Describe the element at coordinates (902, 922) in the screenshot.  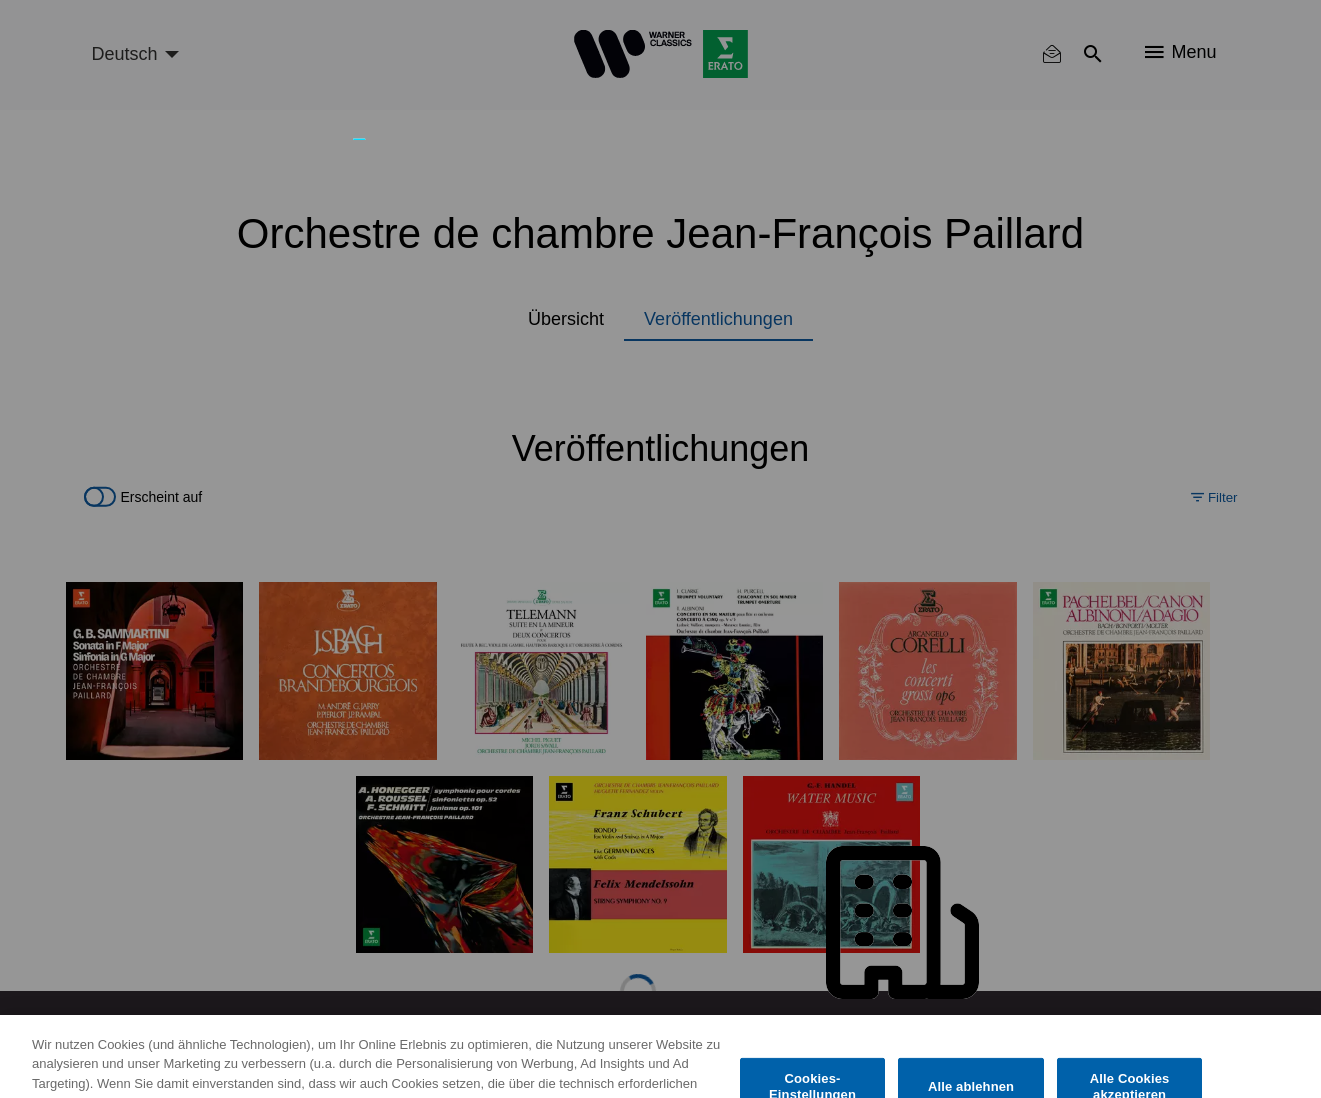
I see `view organization settings` at that location.